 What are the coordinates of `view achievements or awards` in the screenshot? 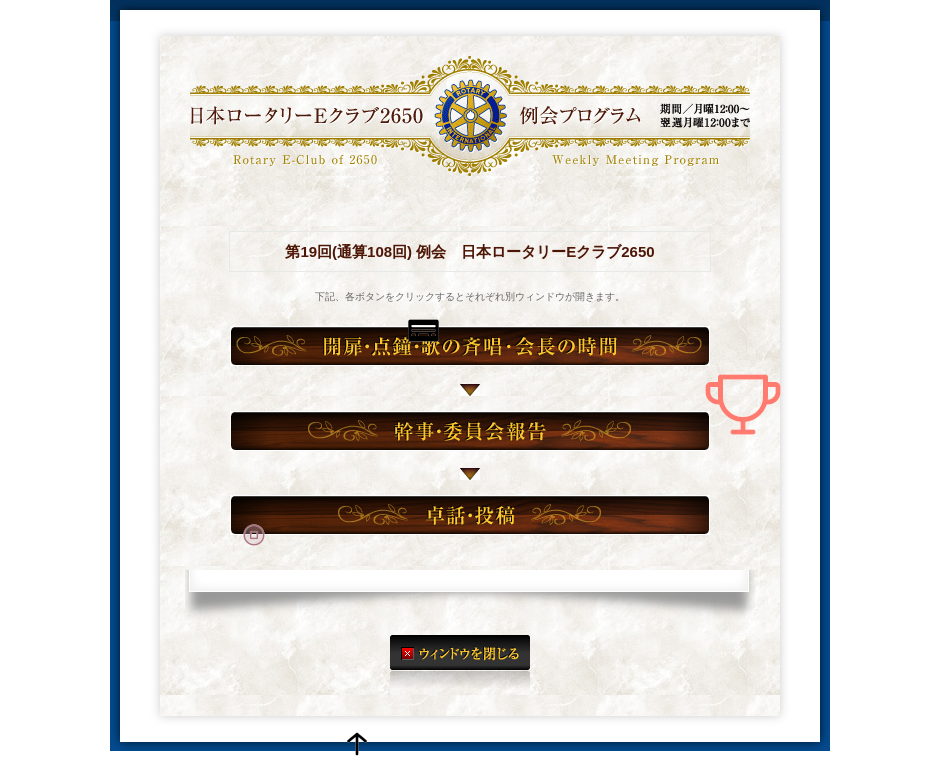 It's located at (743, 402).